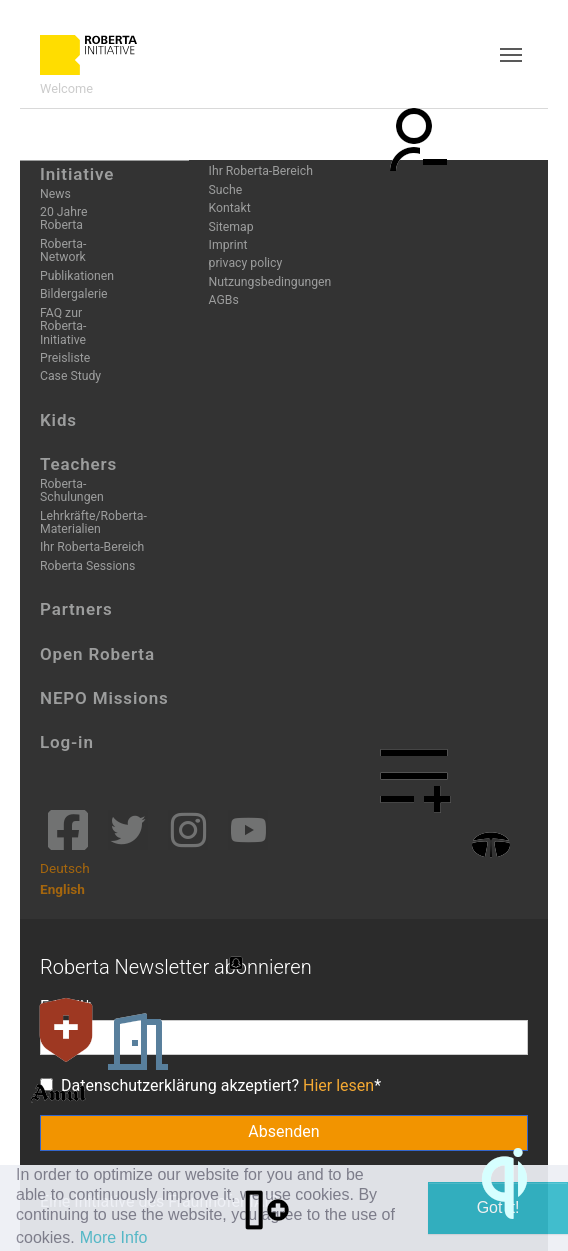  What do you see at coordinates (491, 845) in the screenshot?
I see `tata group company logo` at bounding box center [491, 845].